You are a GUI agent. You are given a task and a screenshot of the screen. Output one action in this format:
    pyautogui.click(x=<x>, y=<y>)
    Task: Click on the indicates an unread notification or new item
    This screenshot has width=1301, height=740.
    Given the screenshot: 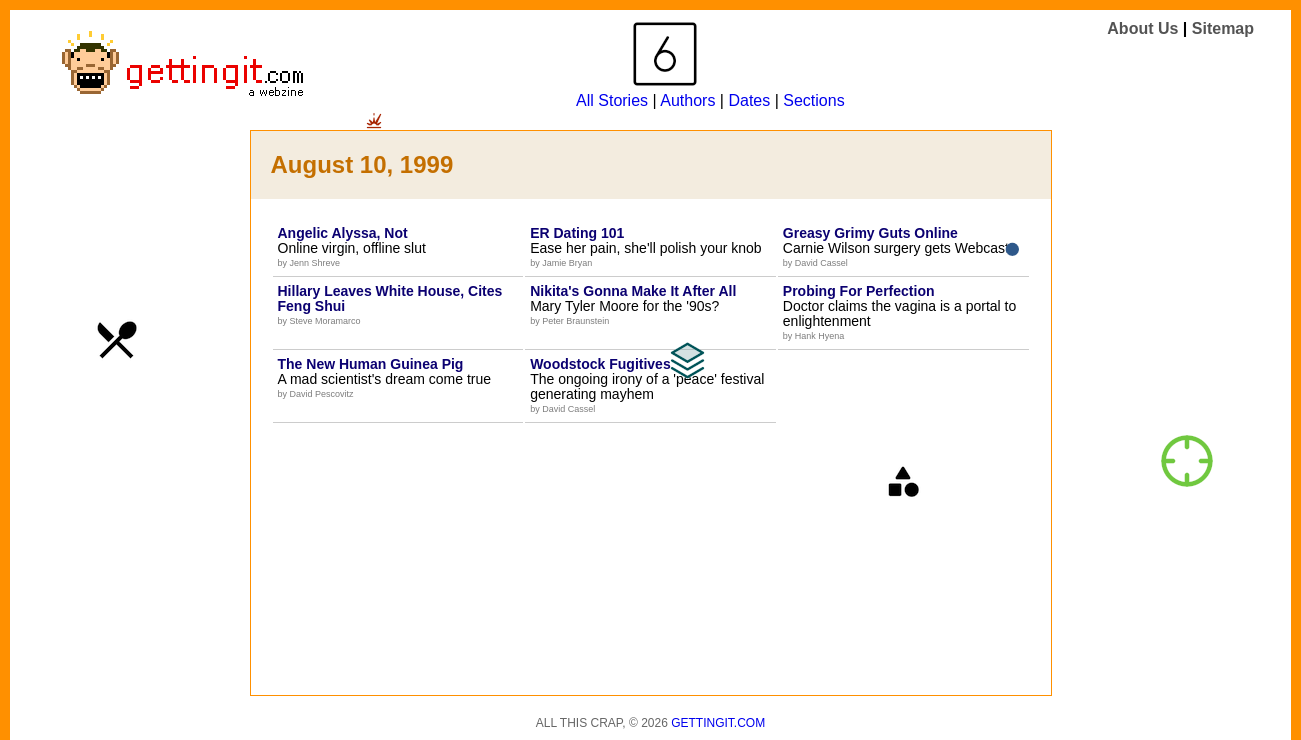 What is the action you would take?
    pyautogui.click(x=1012, y=249)
    